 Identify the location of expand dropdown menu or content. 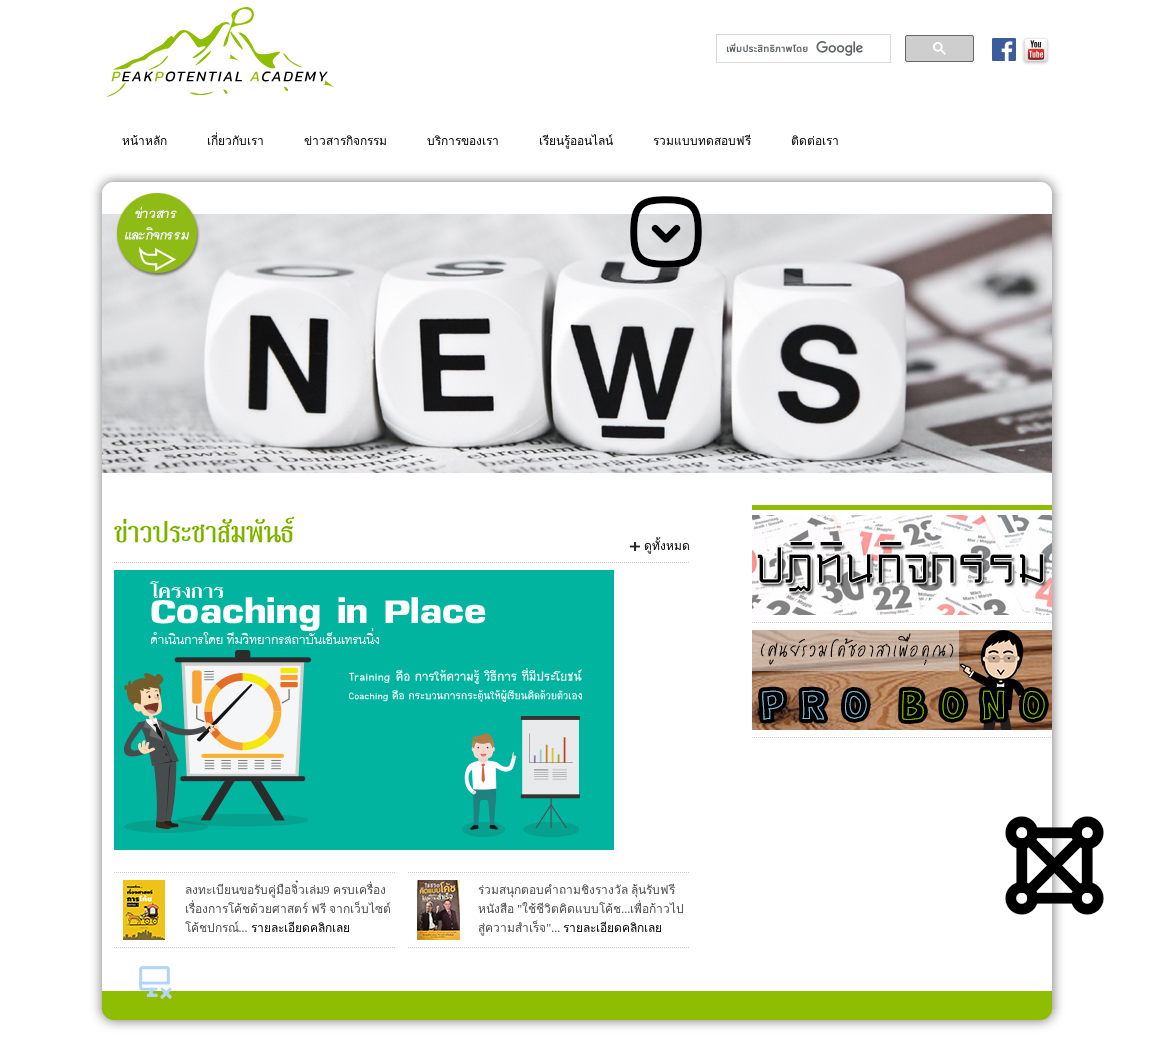
(666, 232).